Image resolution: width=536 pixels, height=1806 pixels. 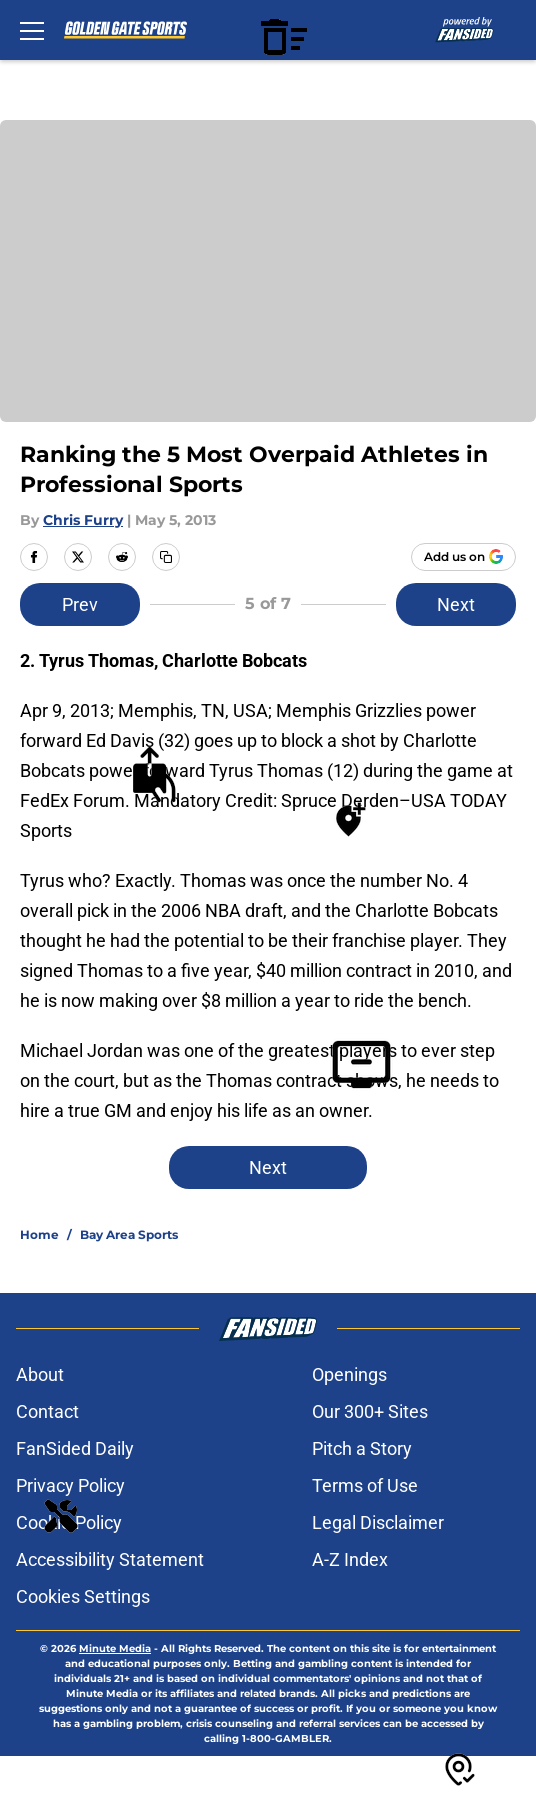 I want to click on remove video from watch queue, so click(x=361, y=1064).